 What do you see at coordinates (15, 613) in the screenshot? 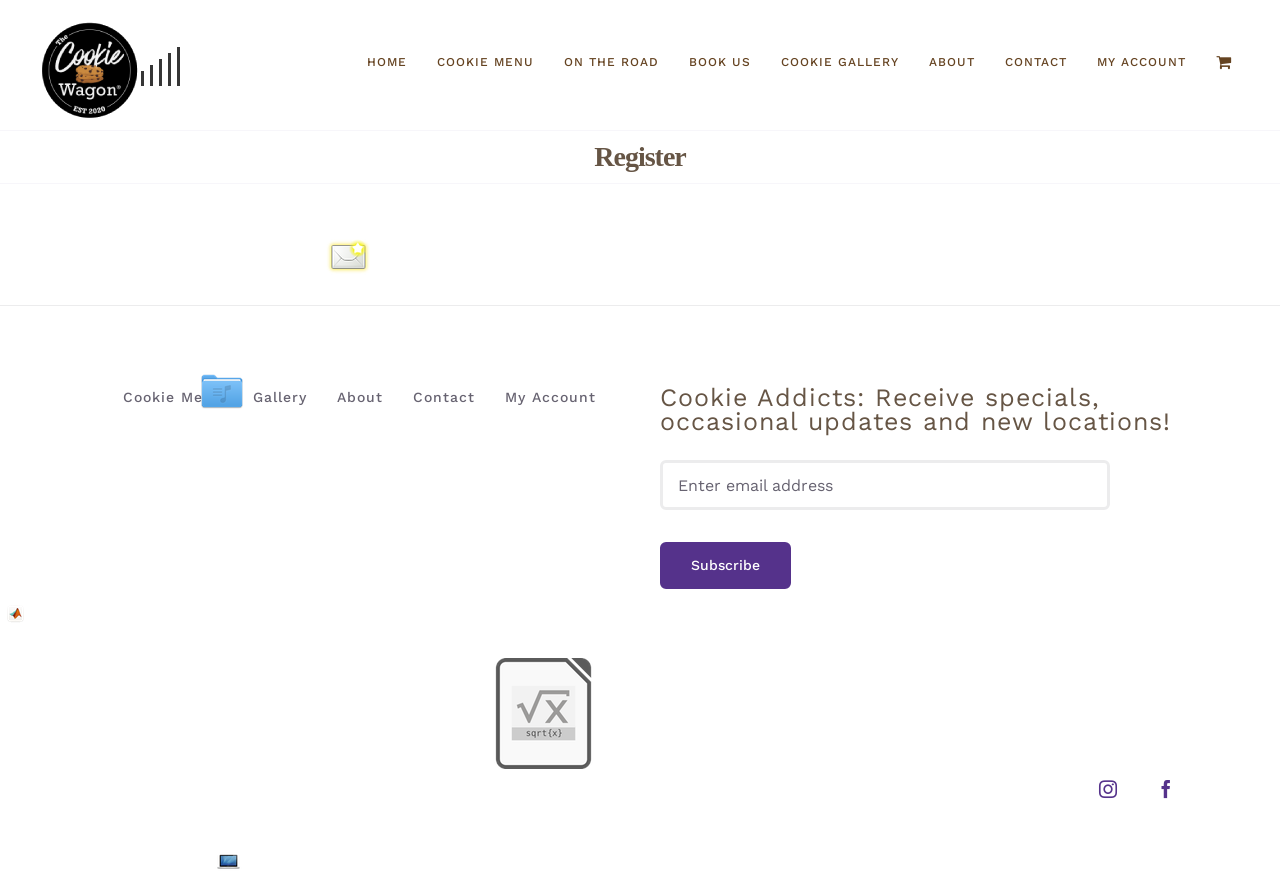
I see `open MATLAB application` at bounding box center [15, 613].